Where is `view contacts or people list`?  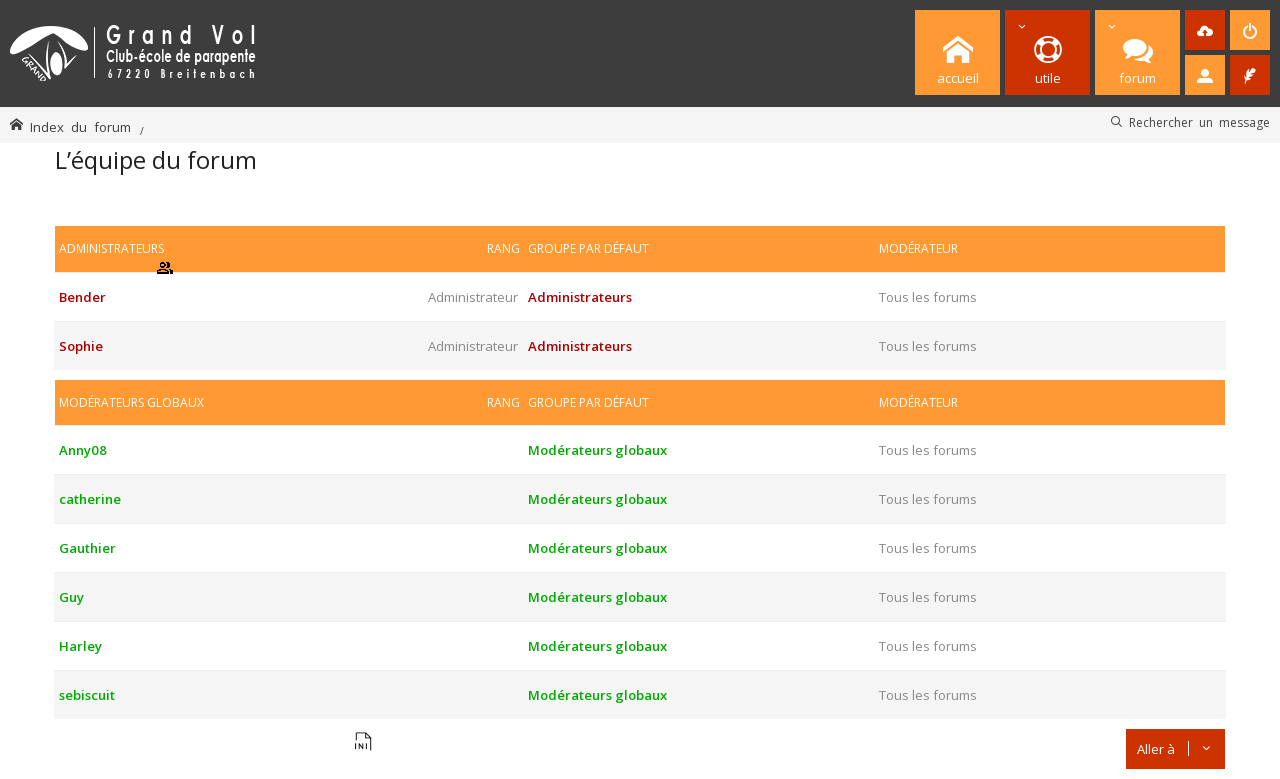
view contacts or people list is located at coordinates (165, 268).